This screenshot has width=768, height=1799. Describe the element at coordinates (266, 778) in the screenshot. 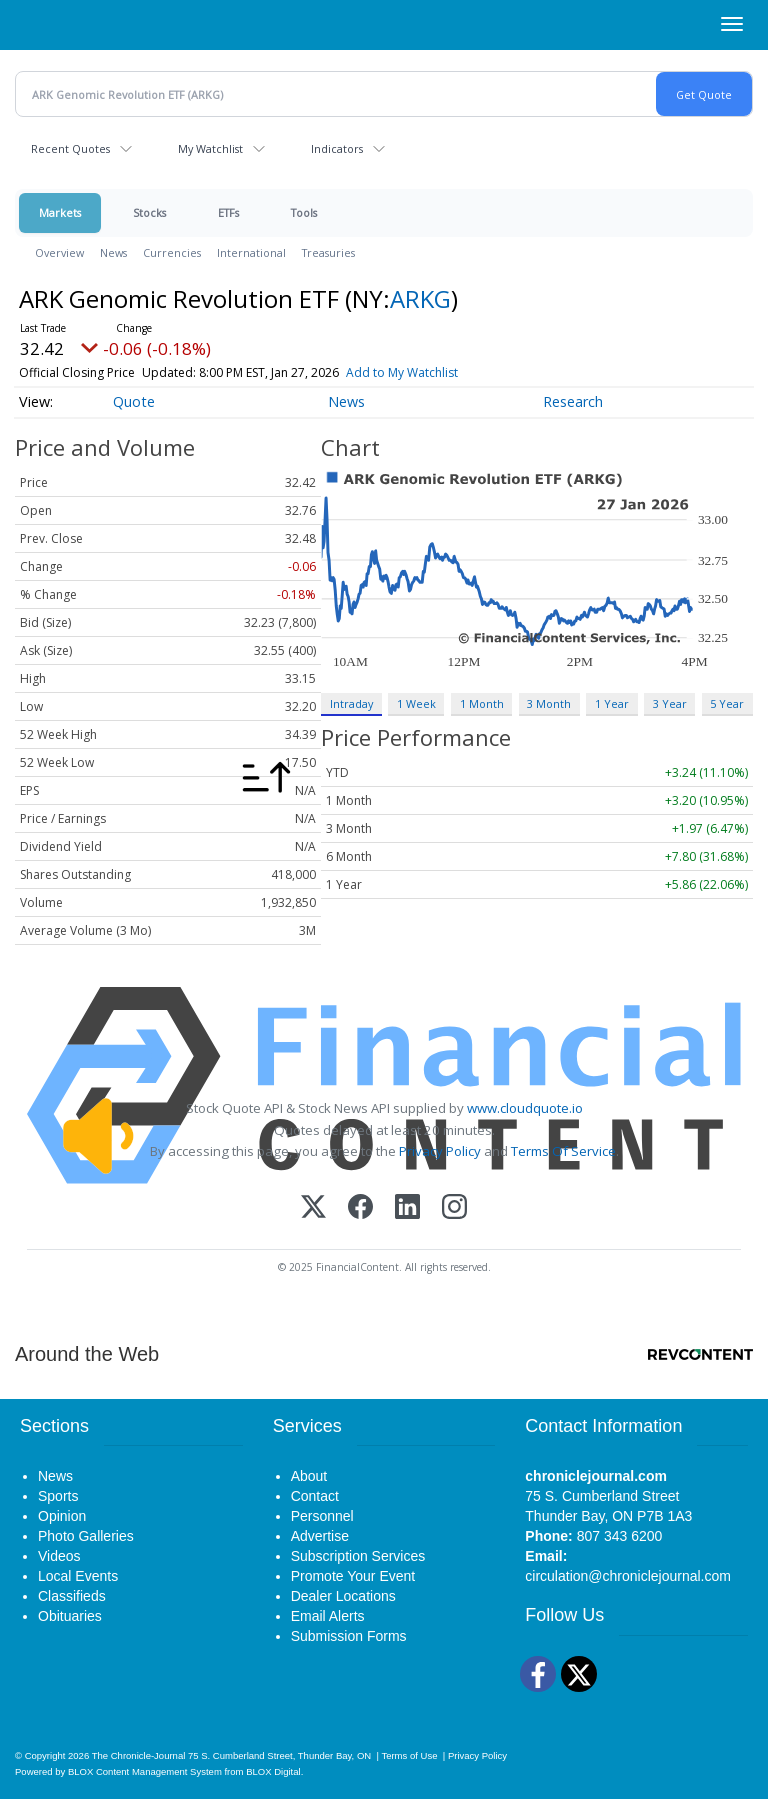

I see `sort items in ascending order` at that location.